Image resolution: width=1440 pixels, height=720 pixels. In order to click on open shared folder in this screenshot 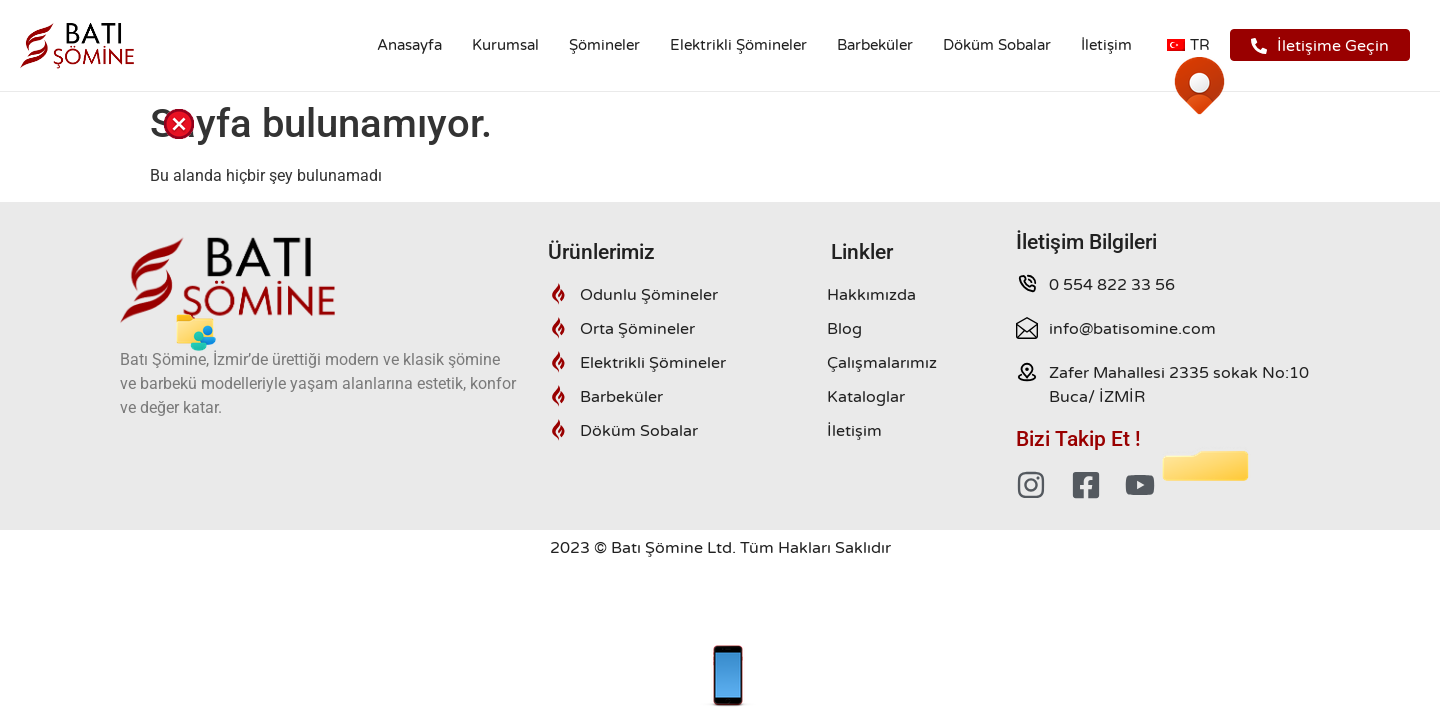, I will do `click(195, 330)`.